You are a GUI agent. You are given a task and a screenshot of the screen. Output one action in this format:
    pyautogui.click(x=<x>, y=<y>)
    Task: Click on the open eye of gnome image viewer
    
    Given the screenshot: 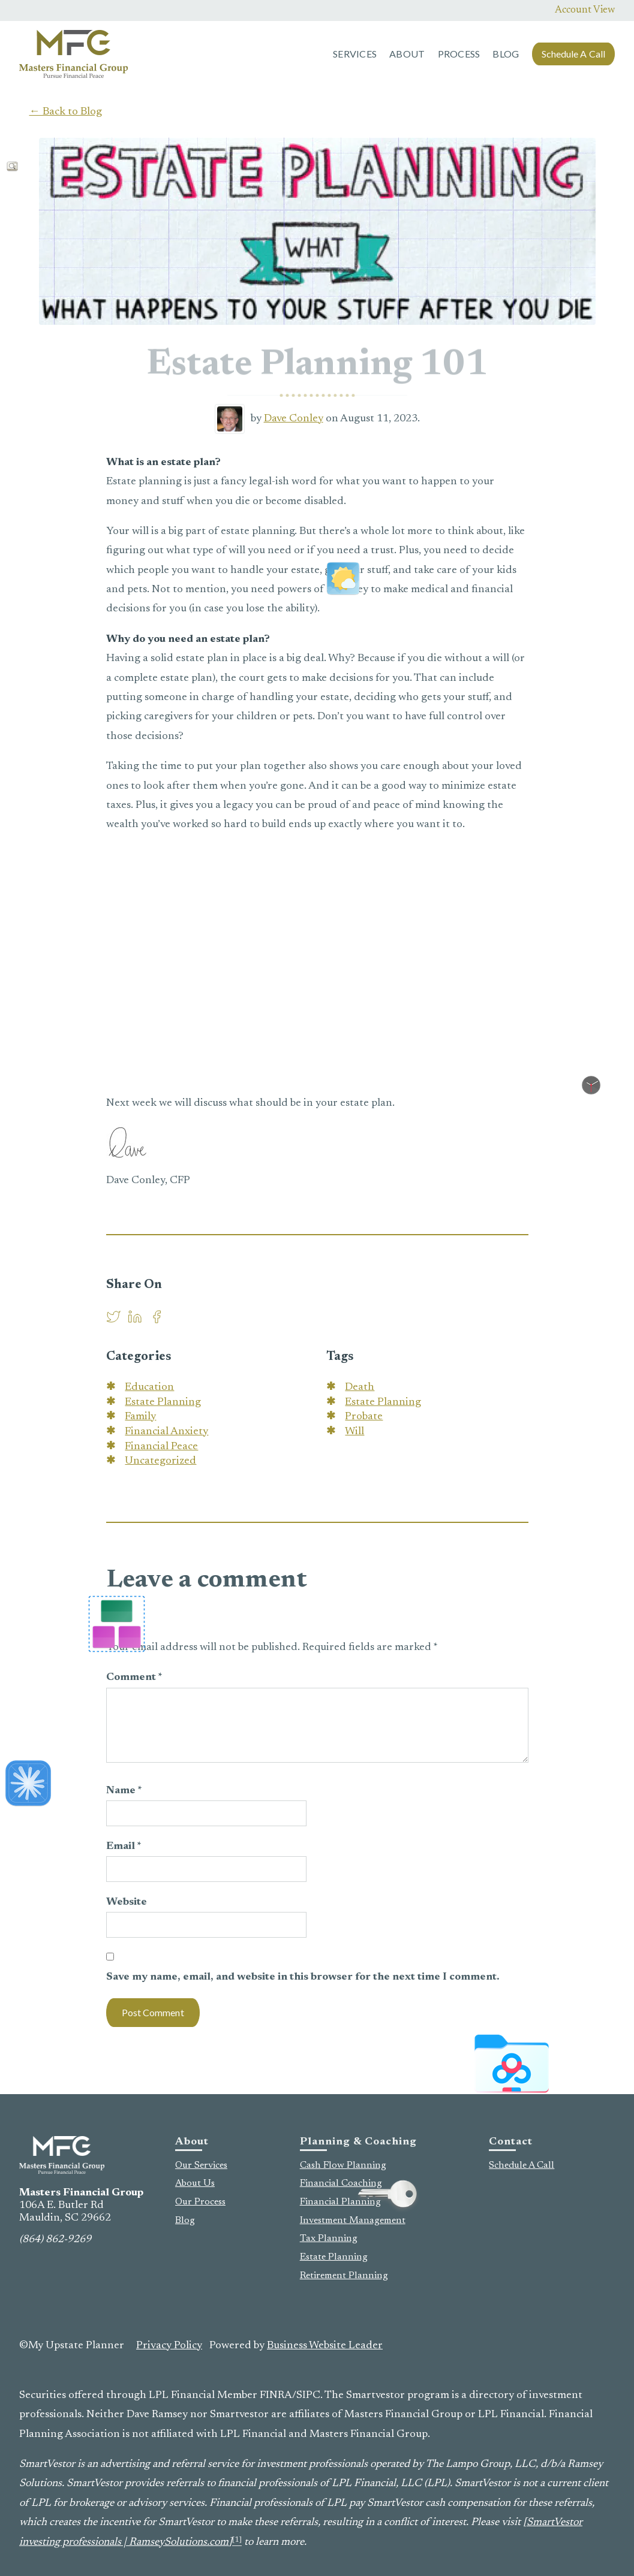 What is the action you would take?
    pyautogui.click(x=12, y=166)
    